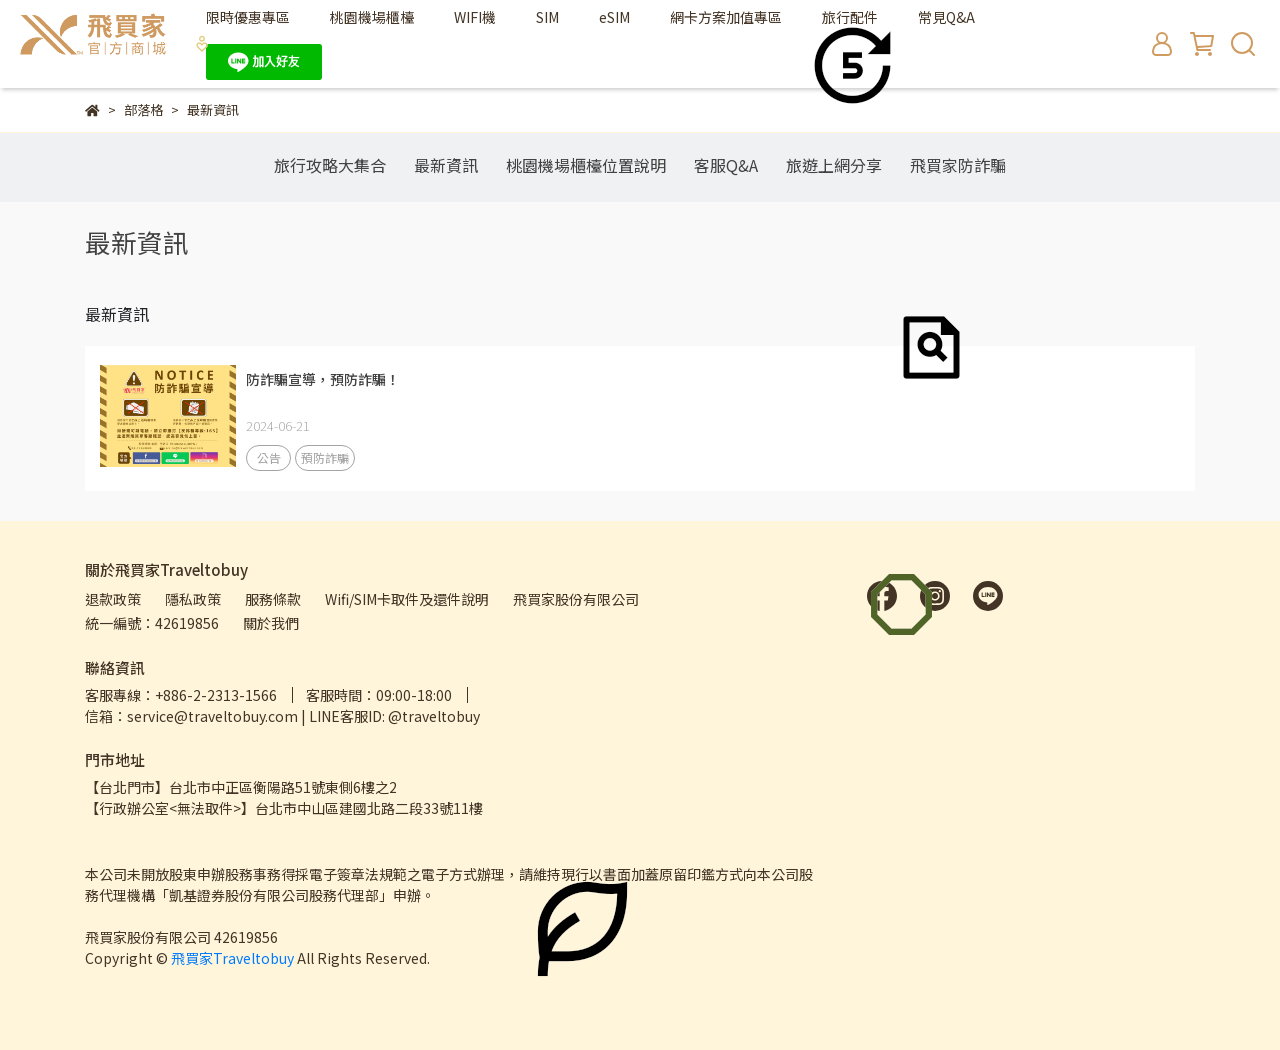 This screenshot has height=1050, width=1280. Describe the element at coordinates (202, 44) in the screenshot. I see `empathize or show compassion for others` at that location.